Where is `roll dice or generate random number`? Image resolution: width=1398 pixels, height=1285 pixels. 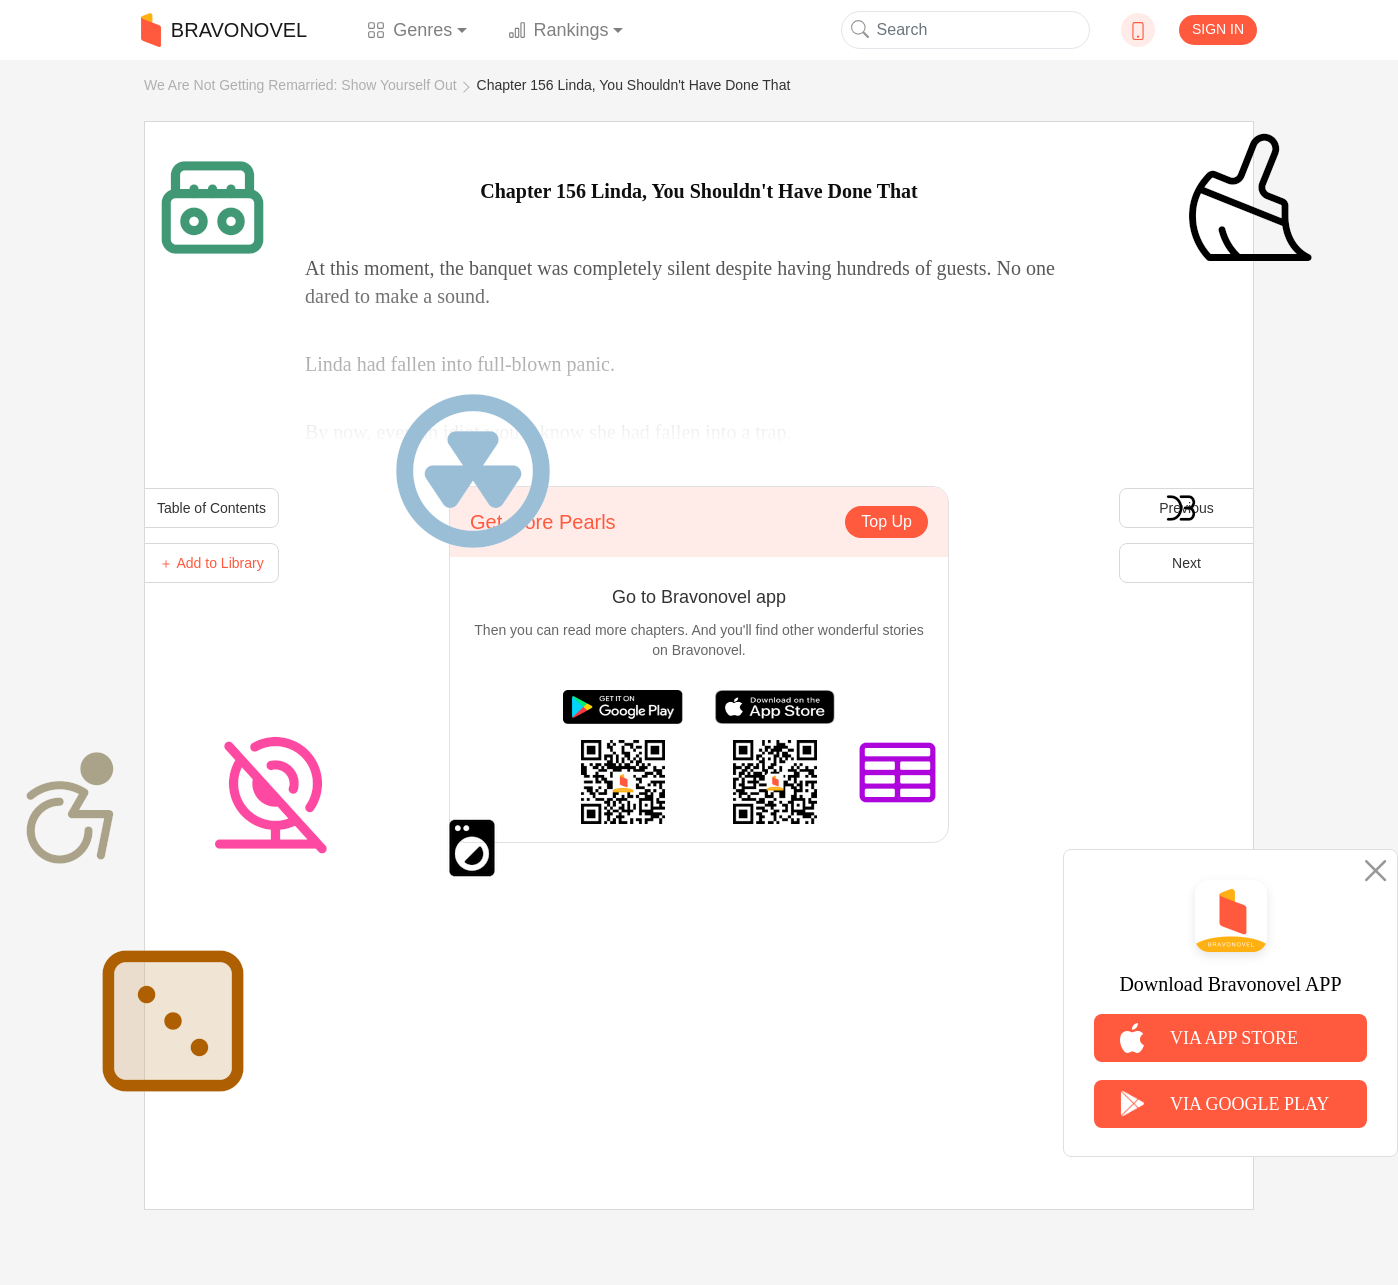 roll dice or generate random number is located at coordinates (173, 1021).